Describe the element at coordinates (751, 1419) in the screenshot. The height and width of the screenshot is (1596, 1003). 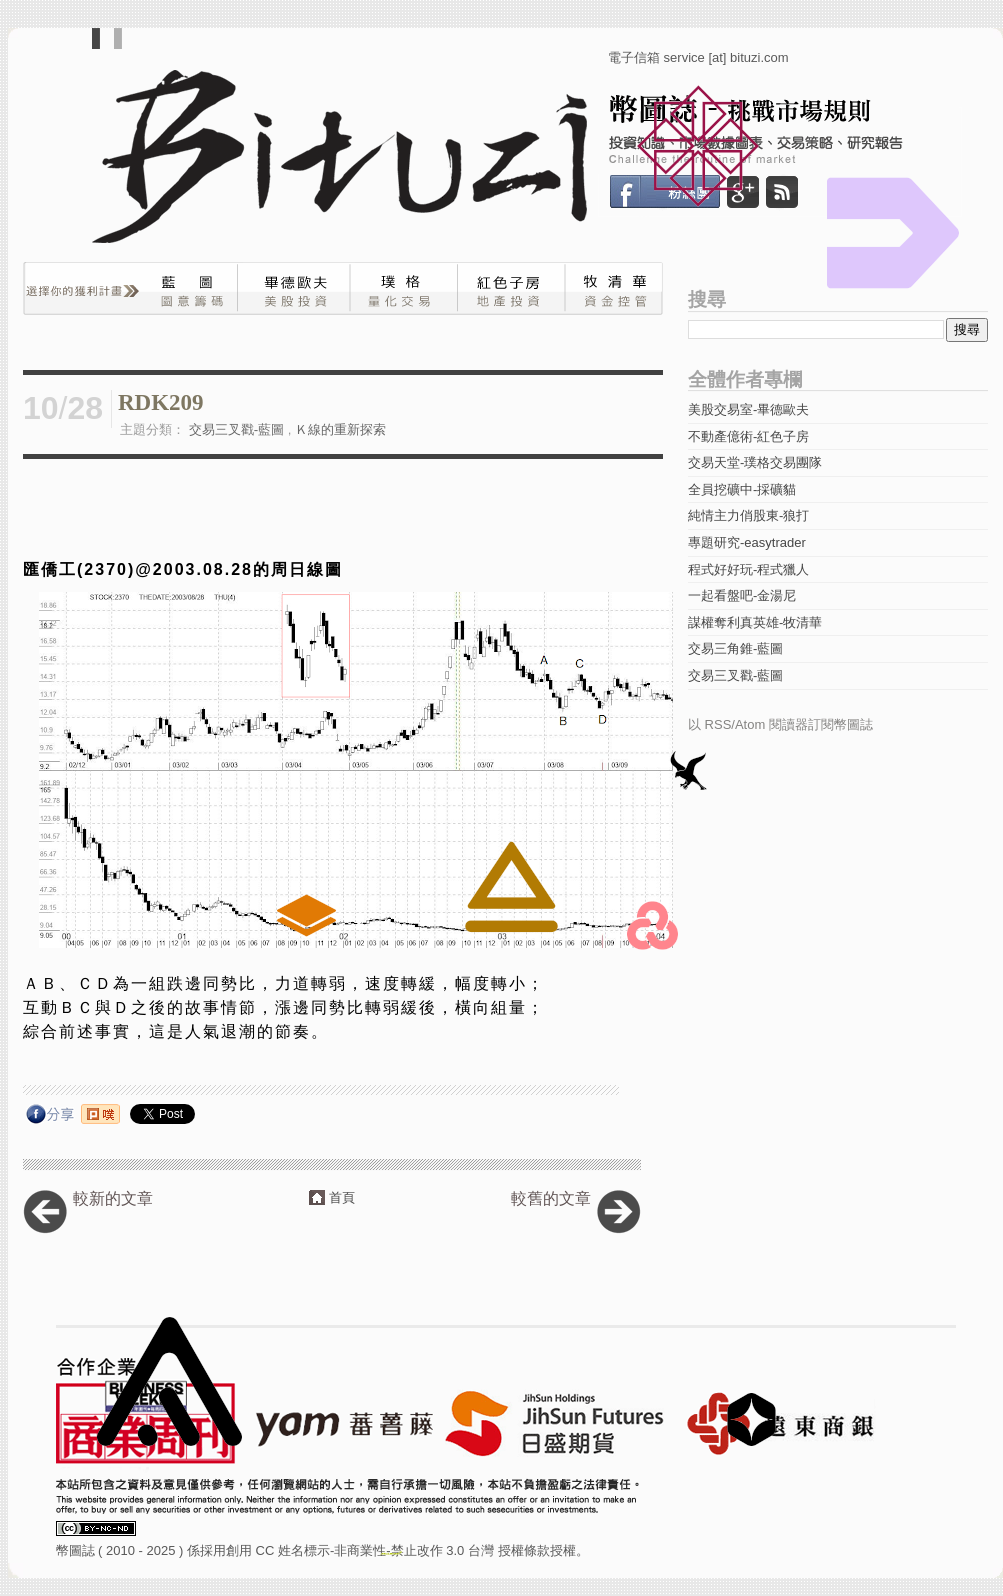
I see `andela company logo` at that location.